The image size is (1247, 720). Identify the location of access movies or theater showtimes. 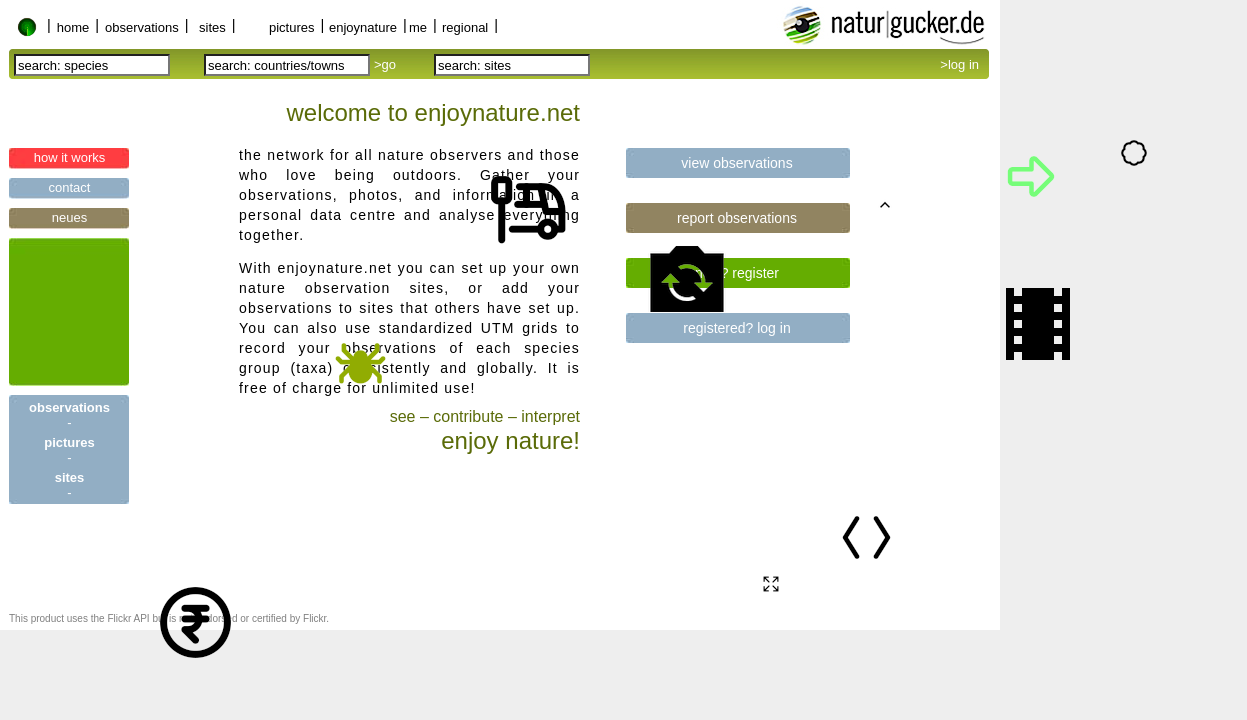
(1038, 324).